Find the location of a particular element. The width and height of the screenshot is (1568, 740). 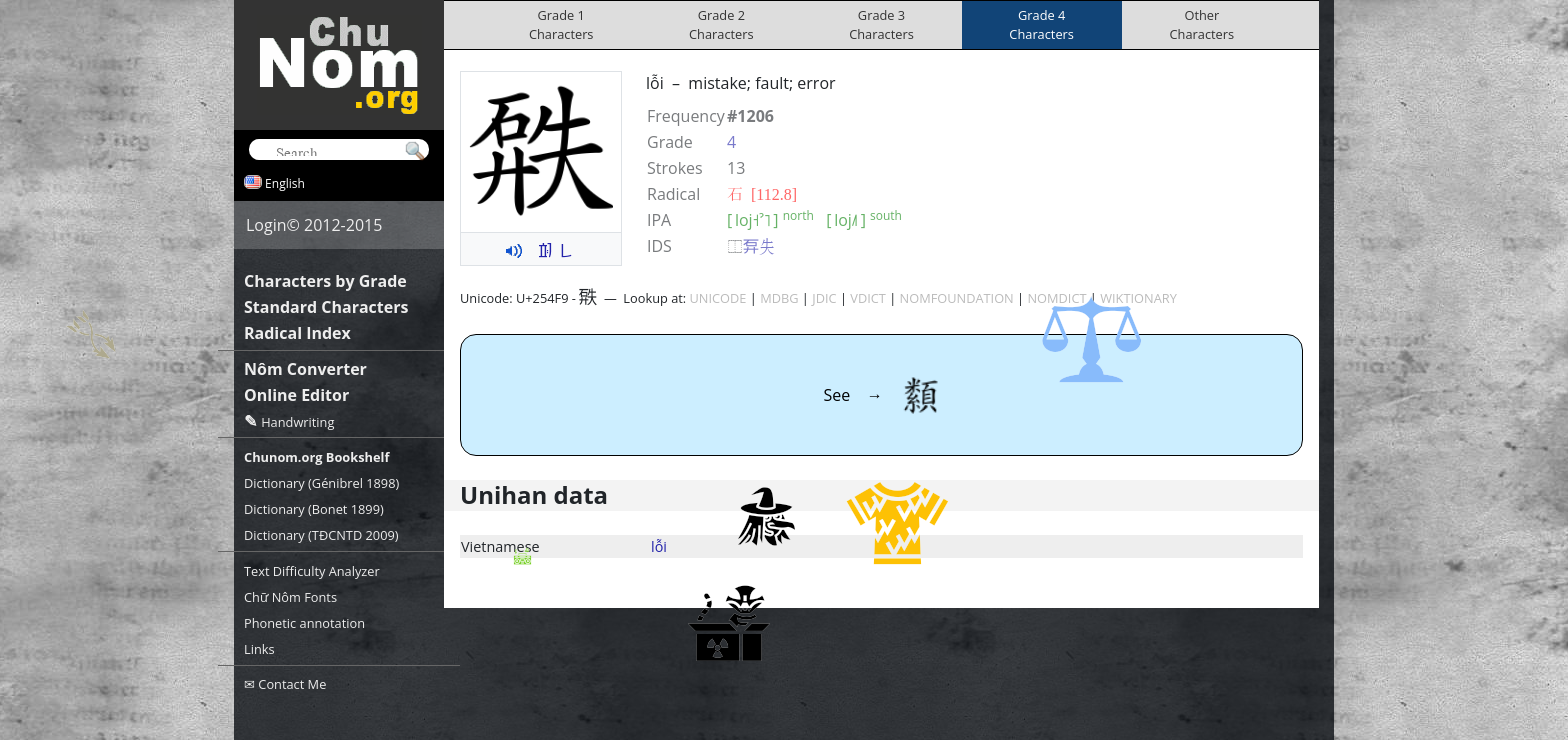

open music player or audio controls is located at coordinates (522, 556).